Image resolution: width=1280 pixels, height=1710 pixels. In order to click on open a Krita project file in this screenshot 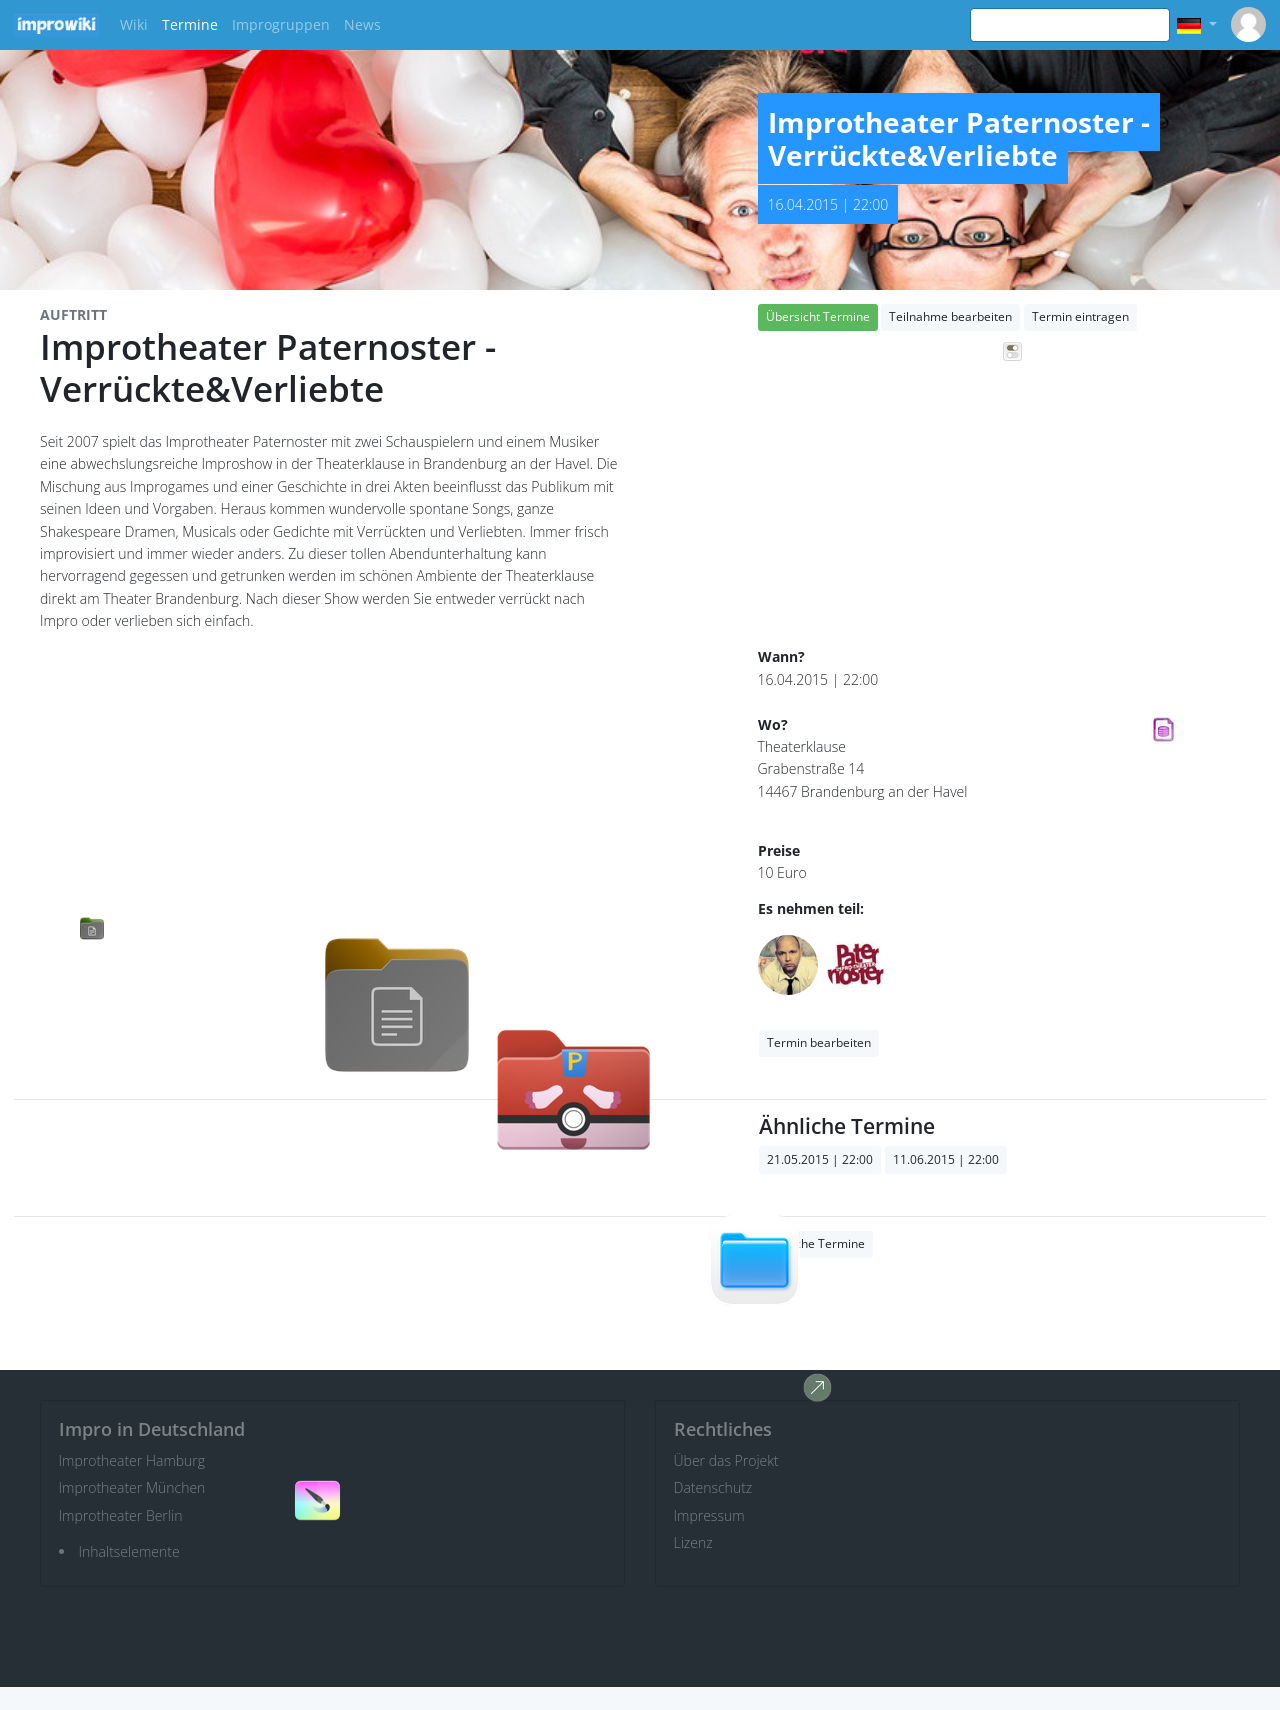, I will do `click(317, 1499)`.